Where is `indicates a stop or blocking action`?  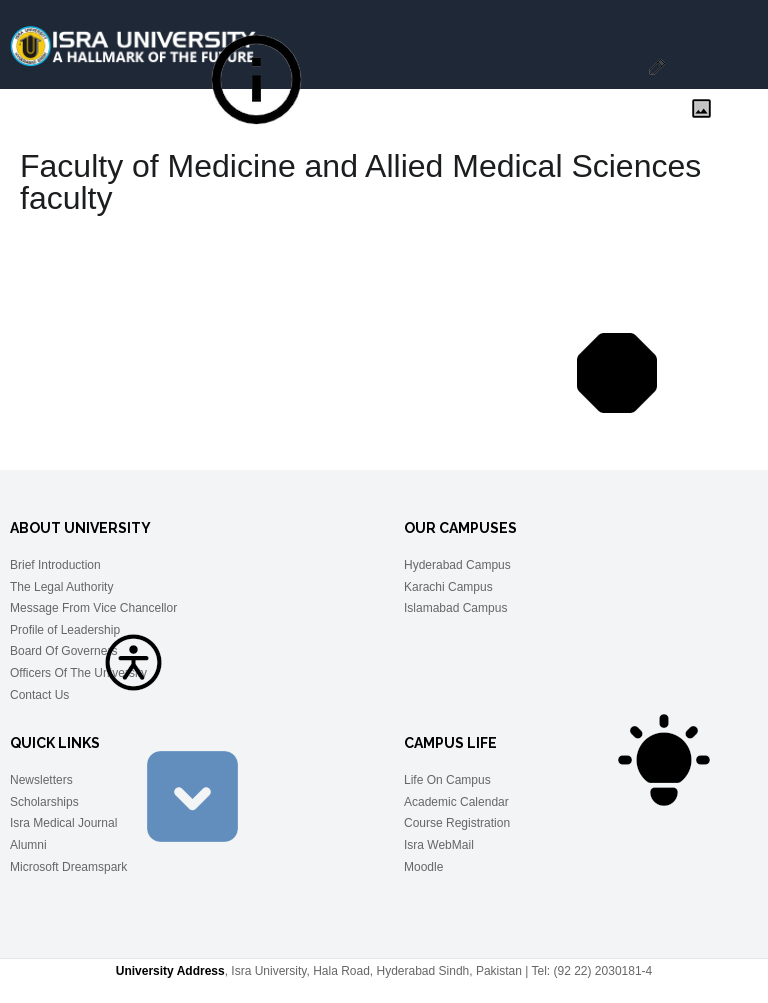
indicates a stop or blocking action is located at coordinates (617, 373).